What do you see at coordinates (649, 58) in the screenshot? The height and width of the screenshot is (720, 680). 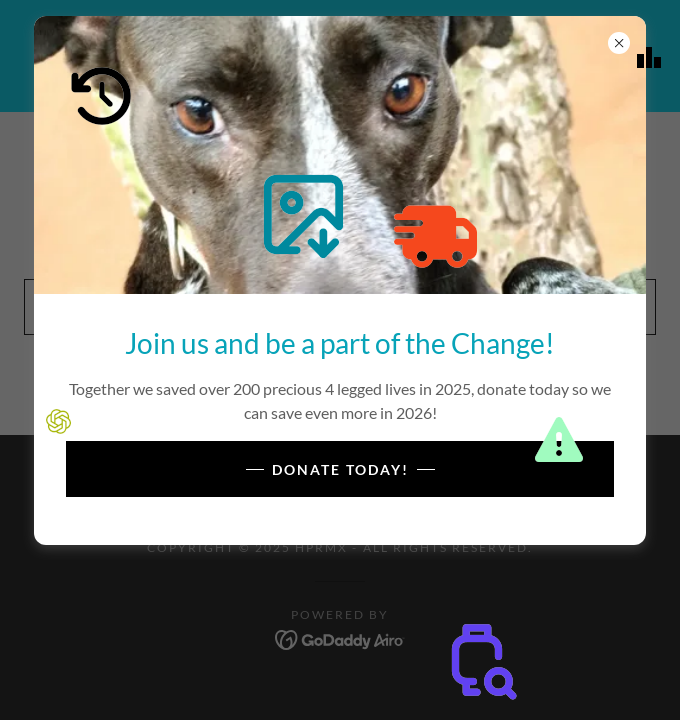 I see `view leaderboard rankings` at bounding box center [649, 58].